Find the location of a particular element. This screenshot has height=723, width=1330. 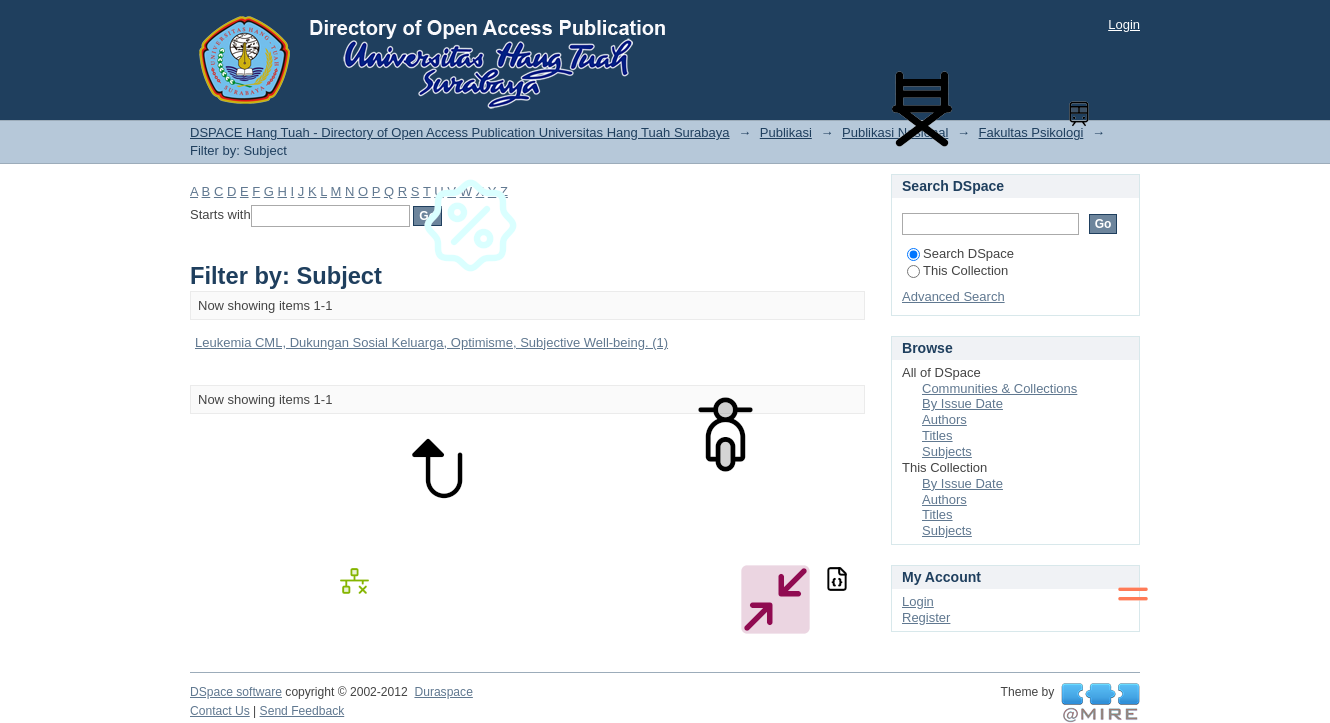

view available discounts or promotions is located at coordinates (470, 225).